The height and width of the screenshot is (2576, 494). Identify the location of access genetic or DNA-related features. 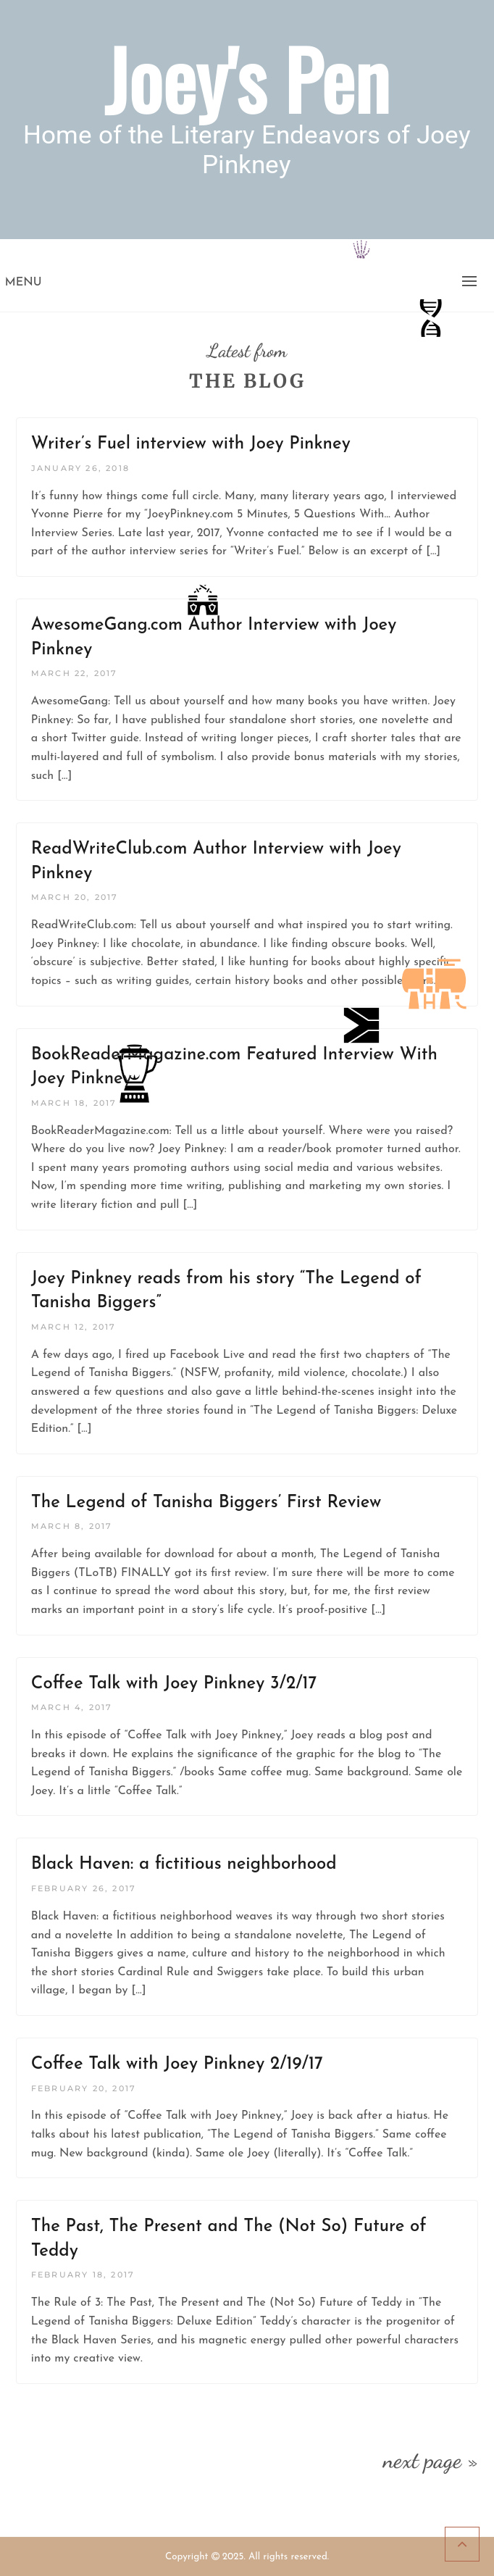
(431, 318).